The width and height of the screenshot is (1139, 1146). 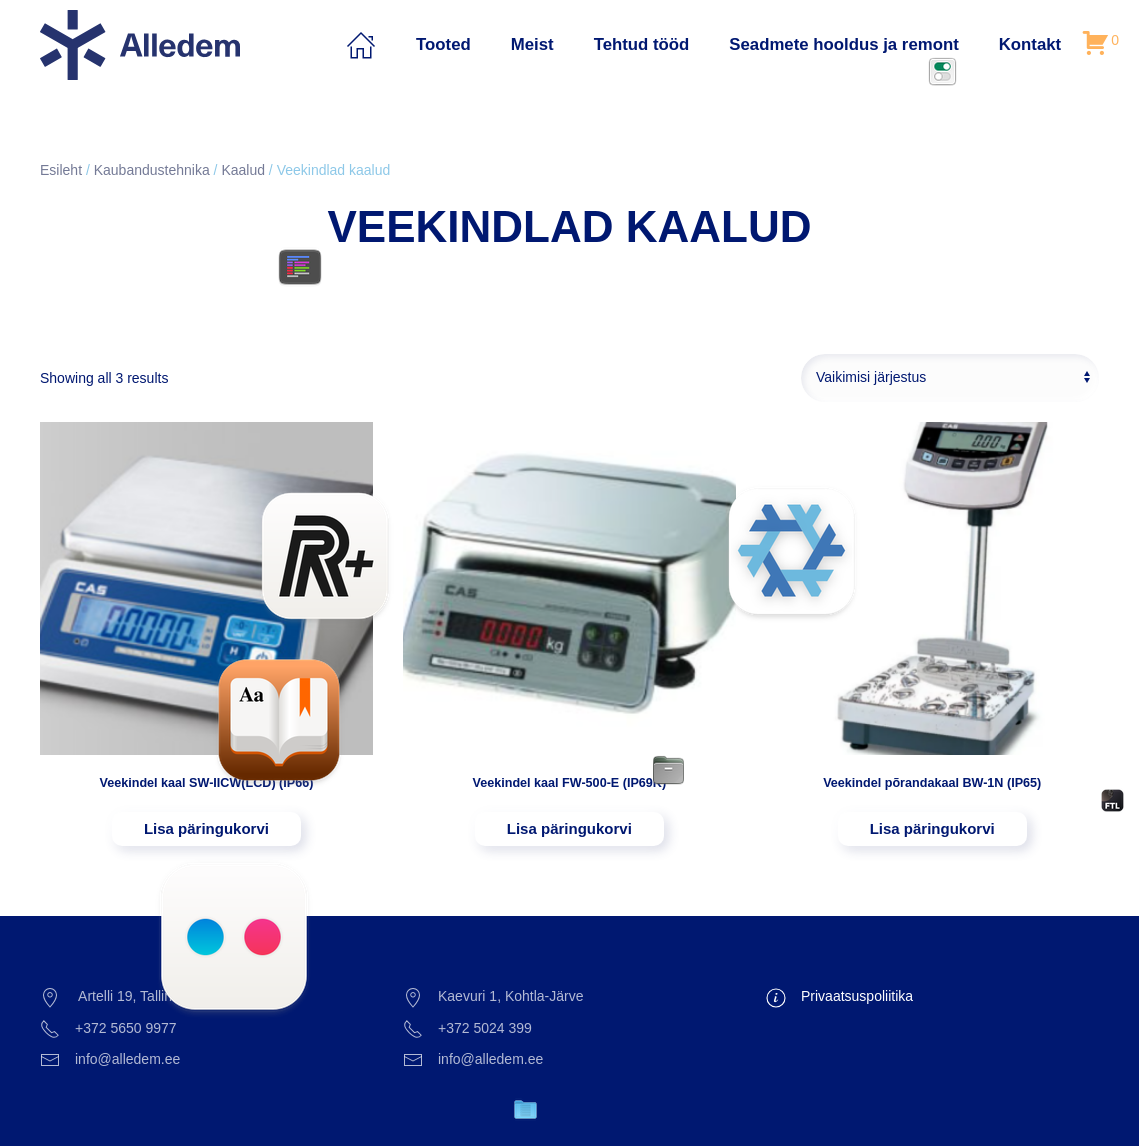 I want to click on open directory menu panel applet, so click(x=525, y=1109).